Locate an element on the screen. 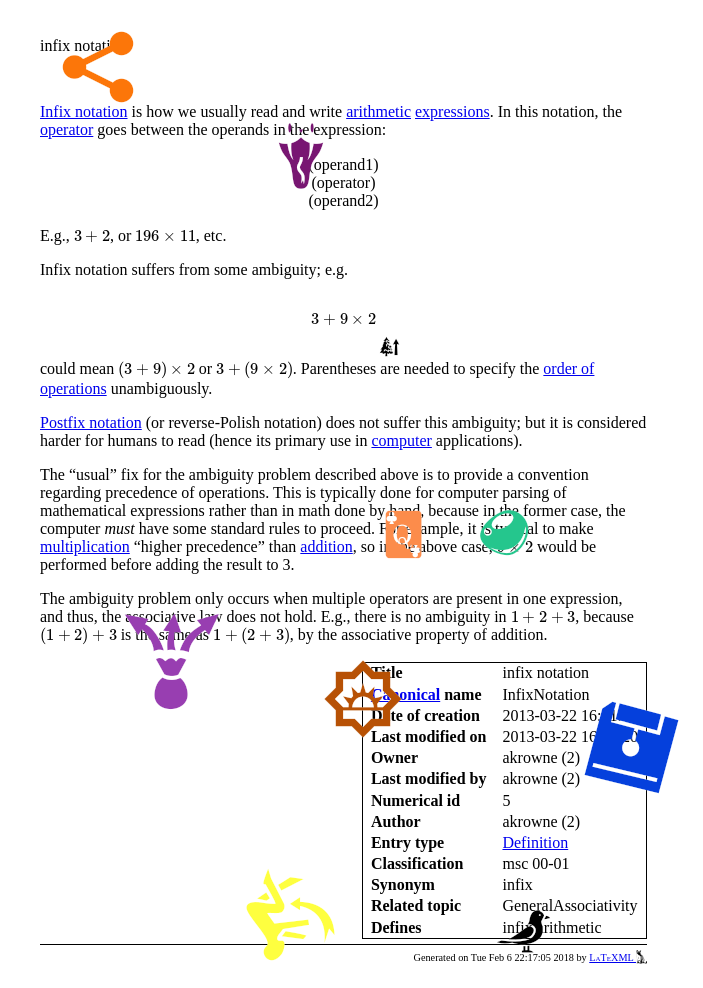  track your expenses is located at coordinates (172, 661).